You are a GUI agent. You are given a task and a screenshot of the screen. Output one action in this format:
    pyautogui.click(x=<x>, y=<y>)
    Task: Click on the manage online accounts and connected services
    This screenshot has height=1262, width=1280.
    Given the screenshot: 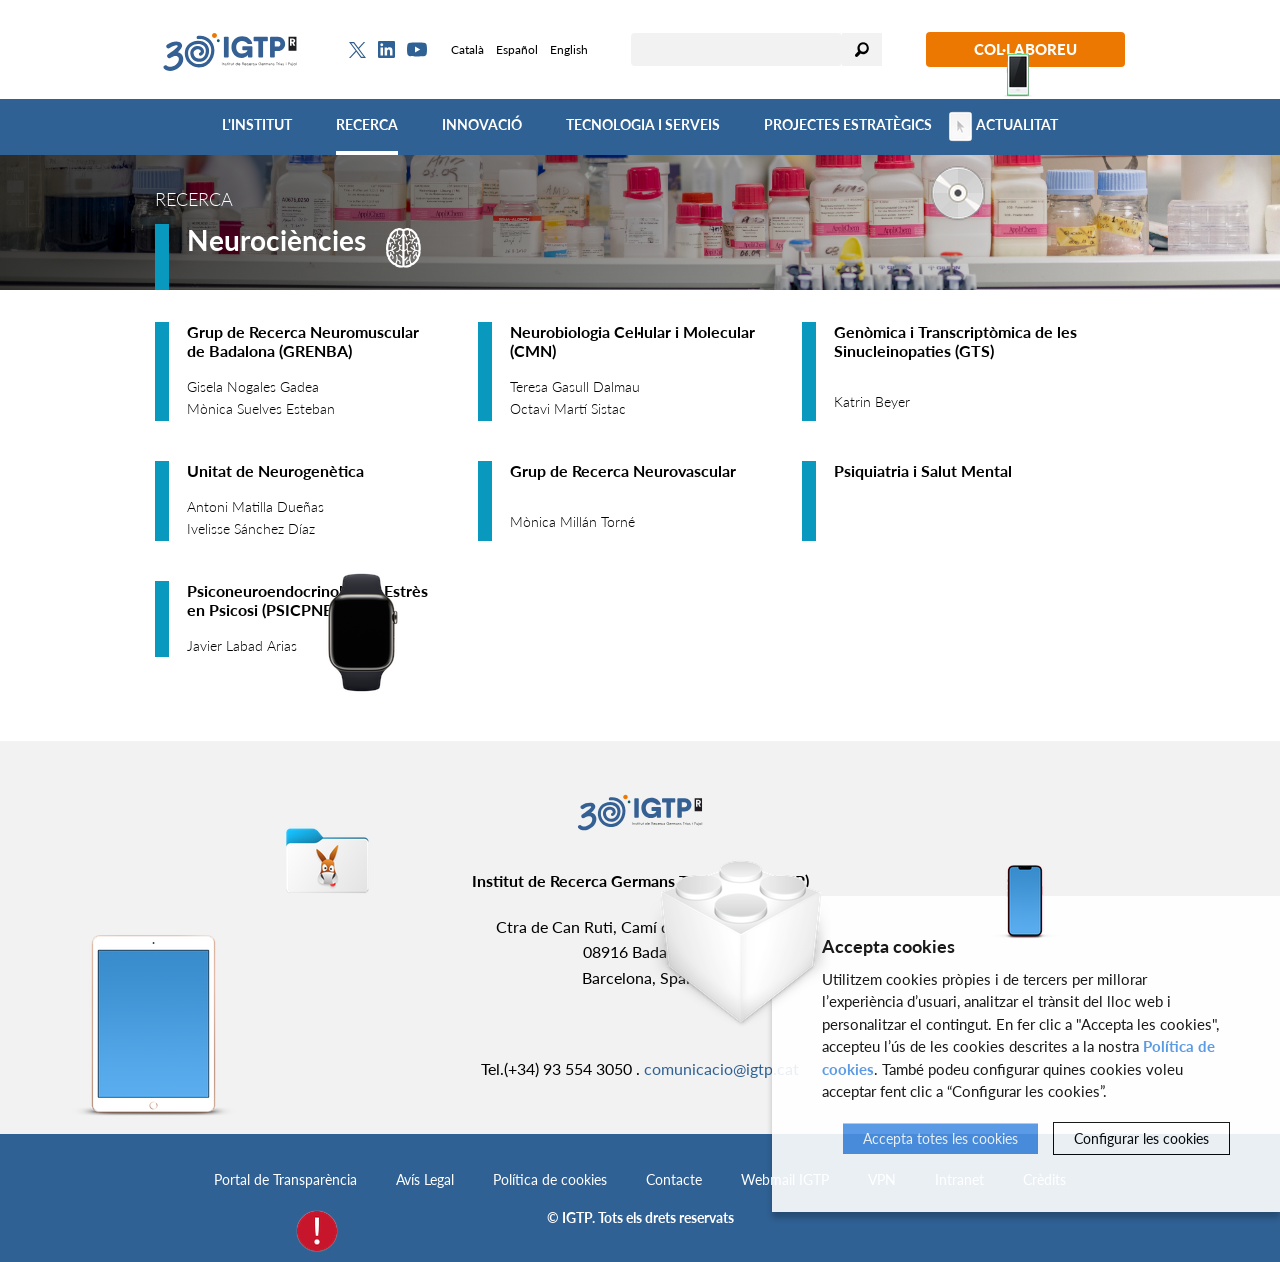 What is the action you would take?
    pyautogui.click(x=979, y=990)
    